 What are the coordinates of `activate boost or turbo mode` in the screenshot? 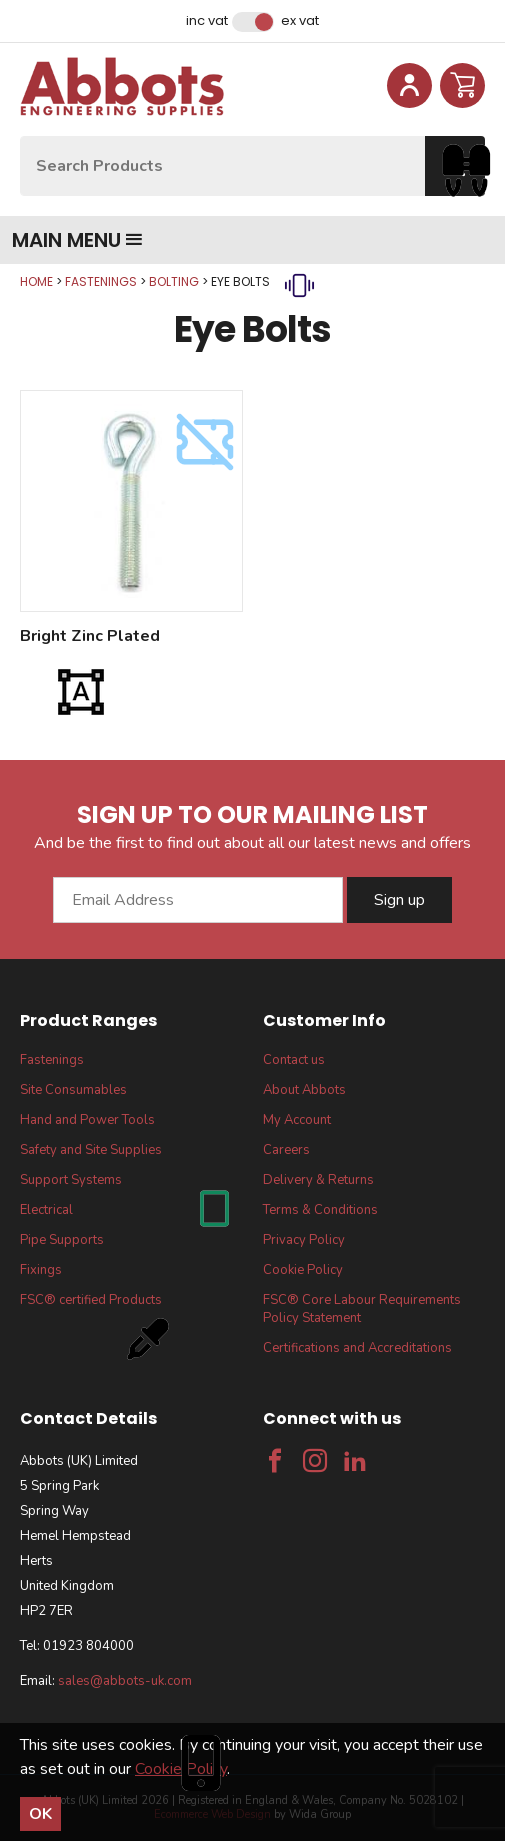 It's located at (466, 170).